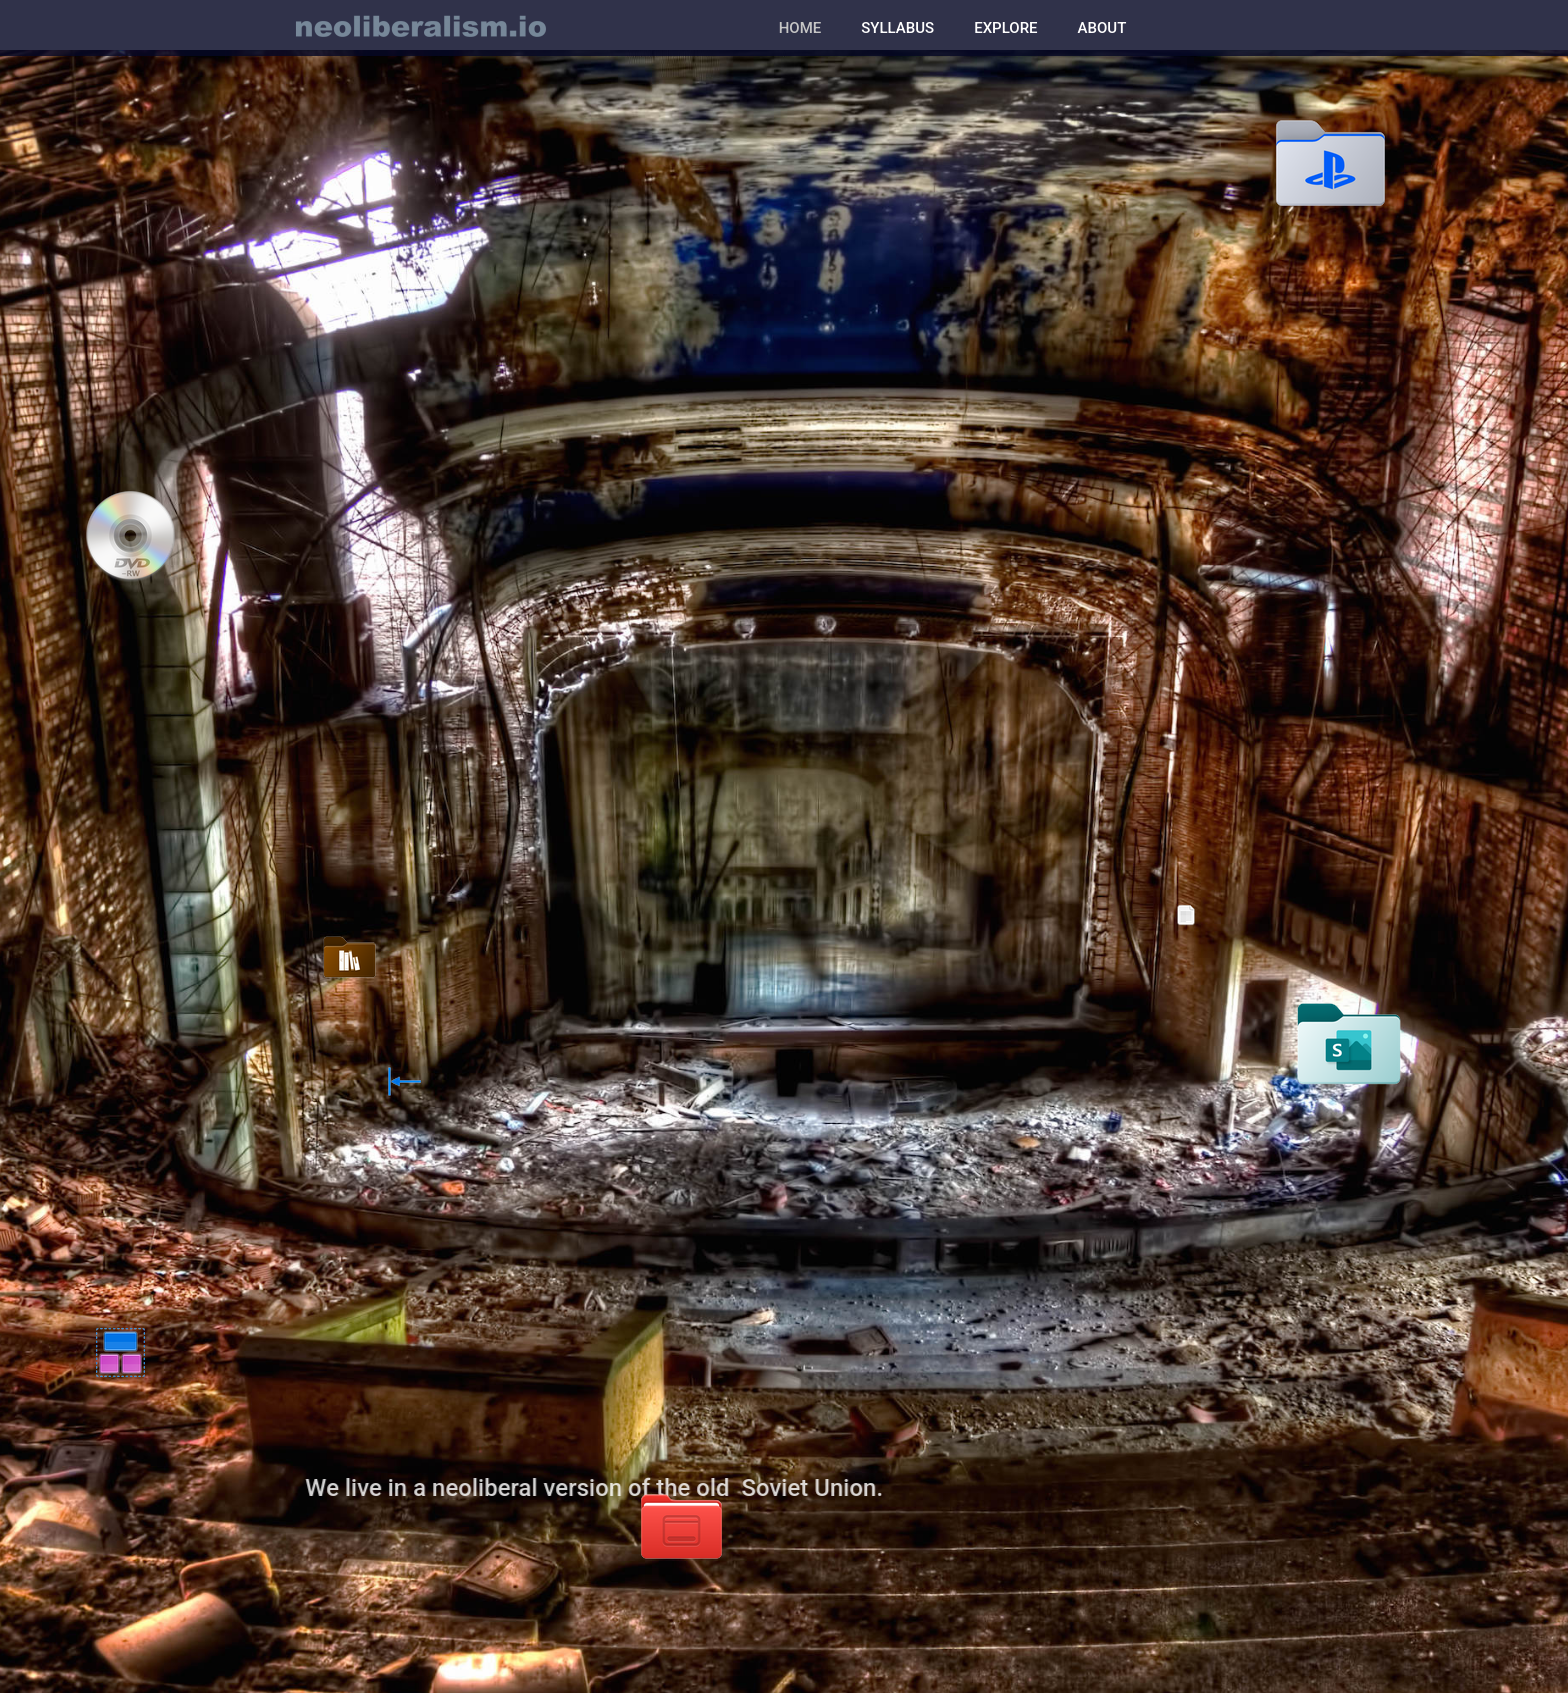 This screenshot has width=1568, height=1693. Describe the element at coordinates (120, 1352) in the screenshot. I see `select all items in the current view` at that location.